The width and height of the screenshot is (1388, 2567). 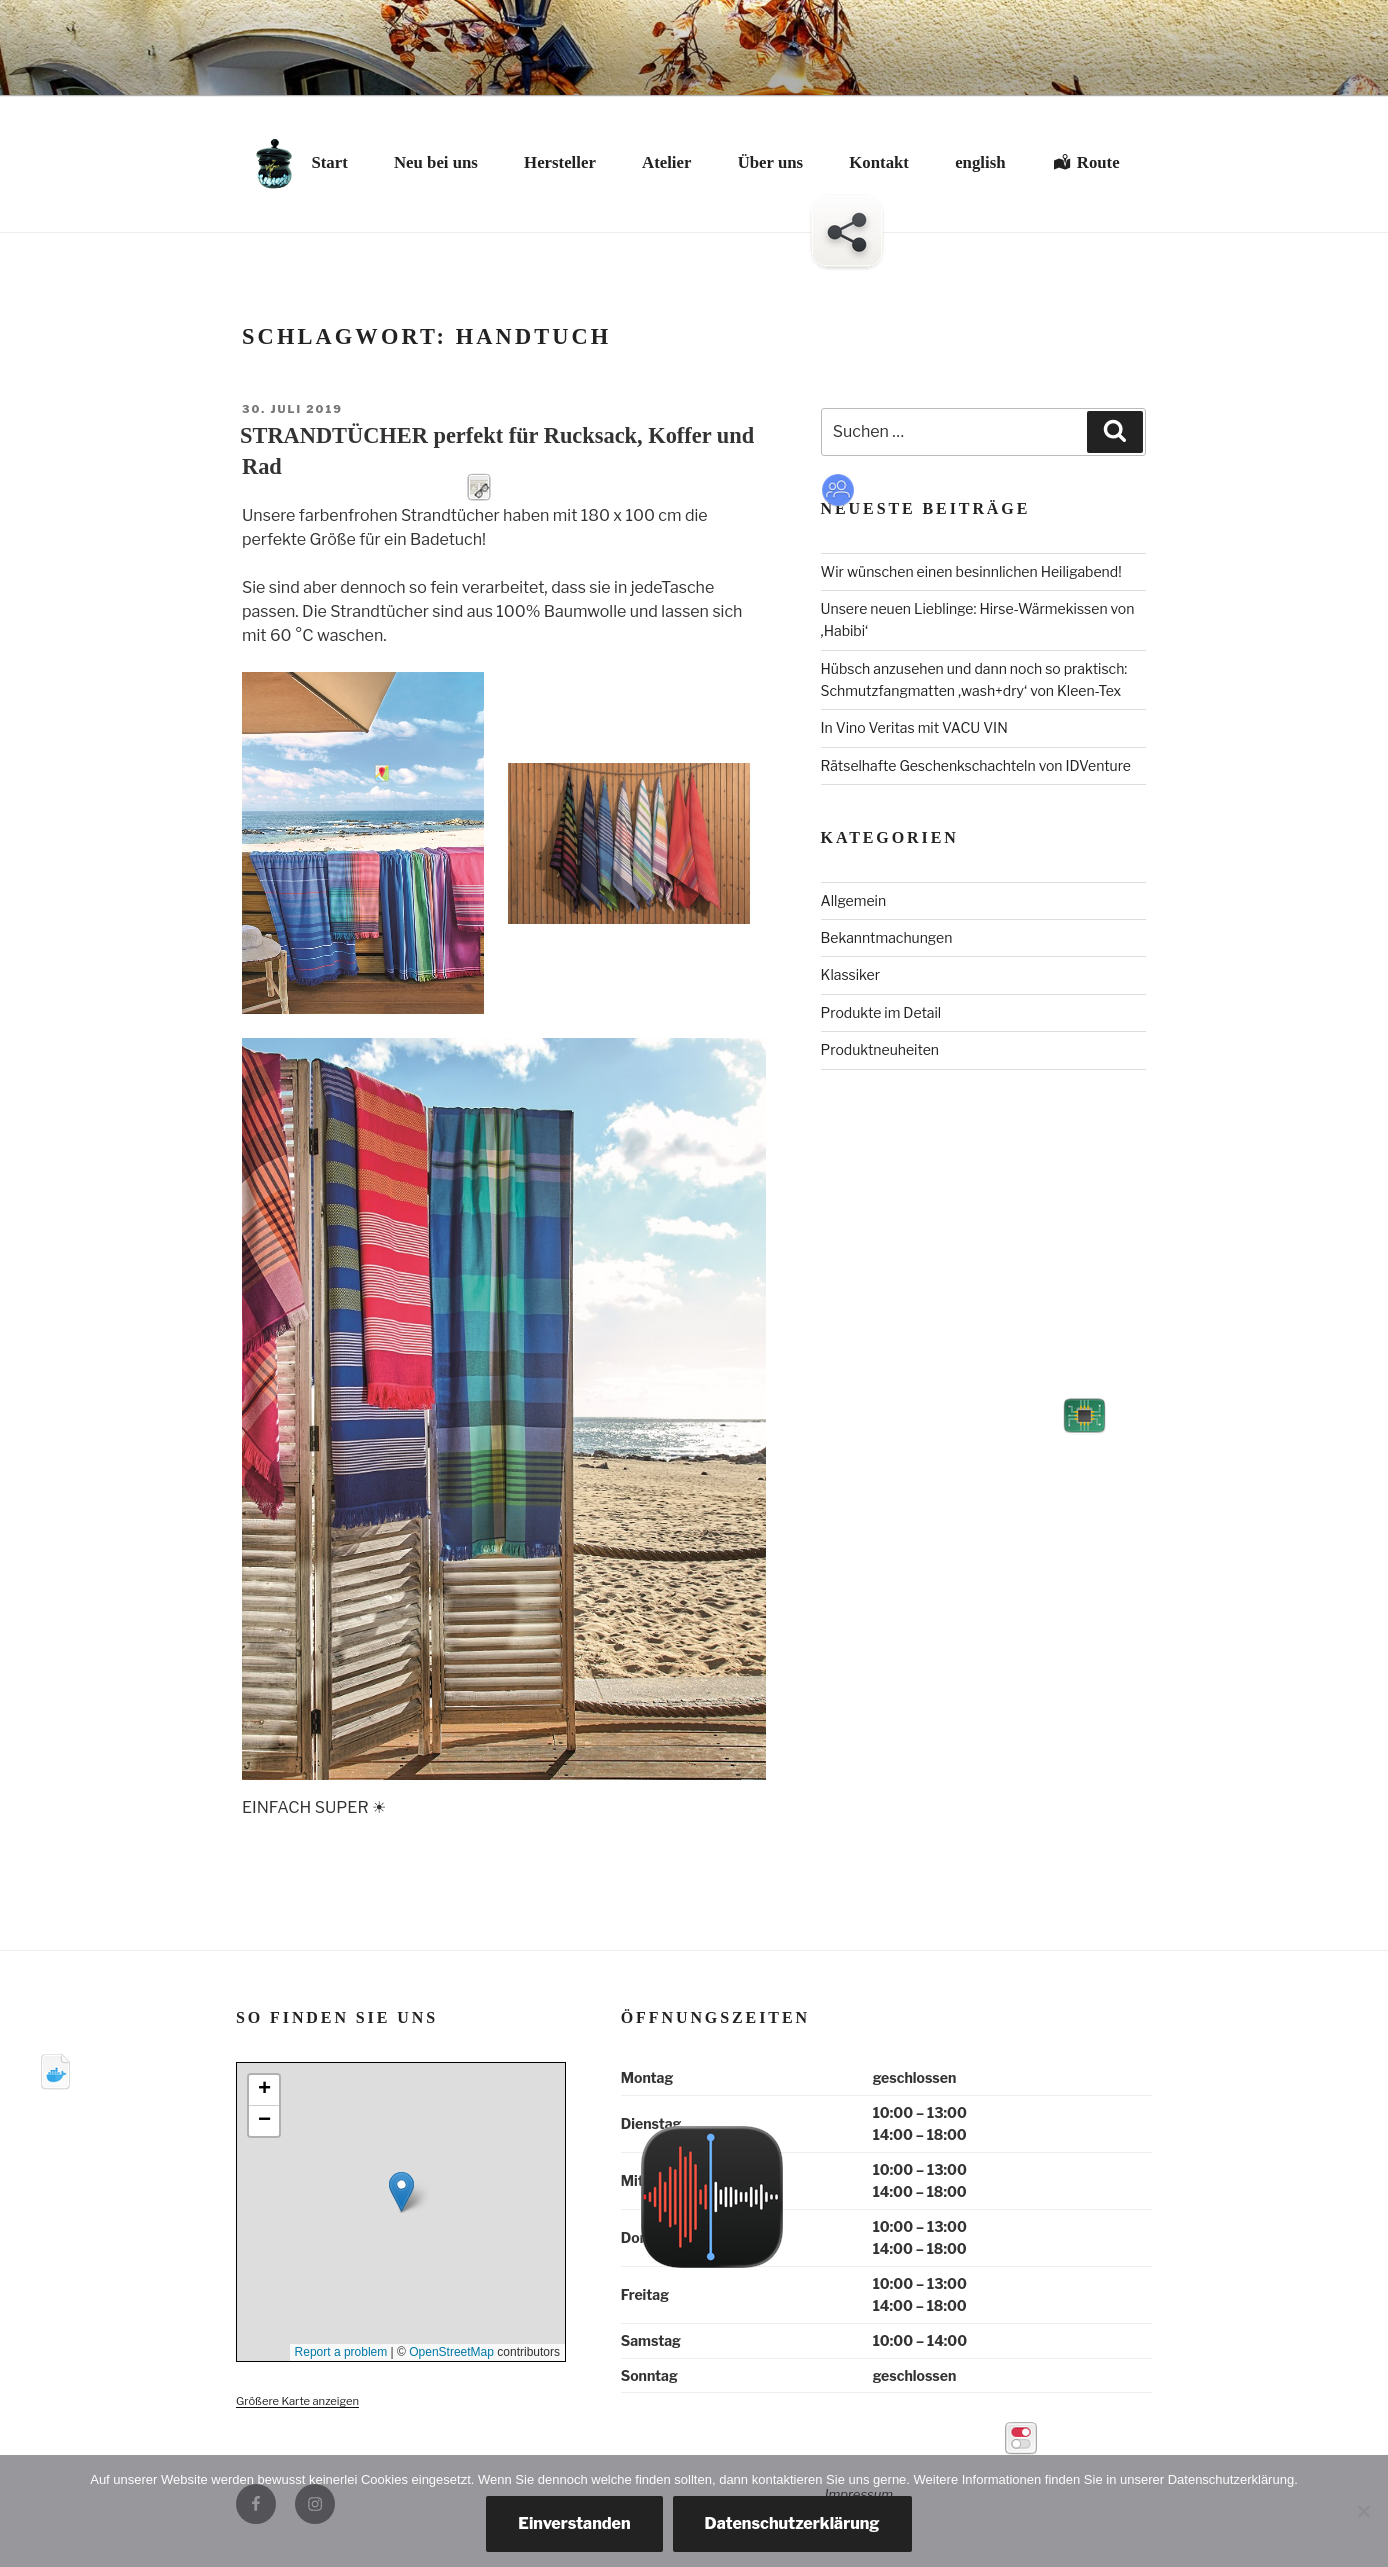 What do you see at coordinates (1021, 2438) in the screenshot?
I see `open gnome tweaks to customize system settings` at bounding box center [1021, 2438].